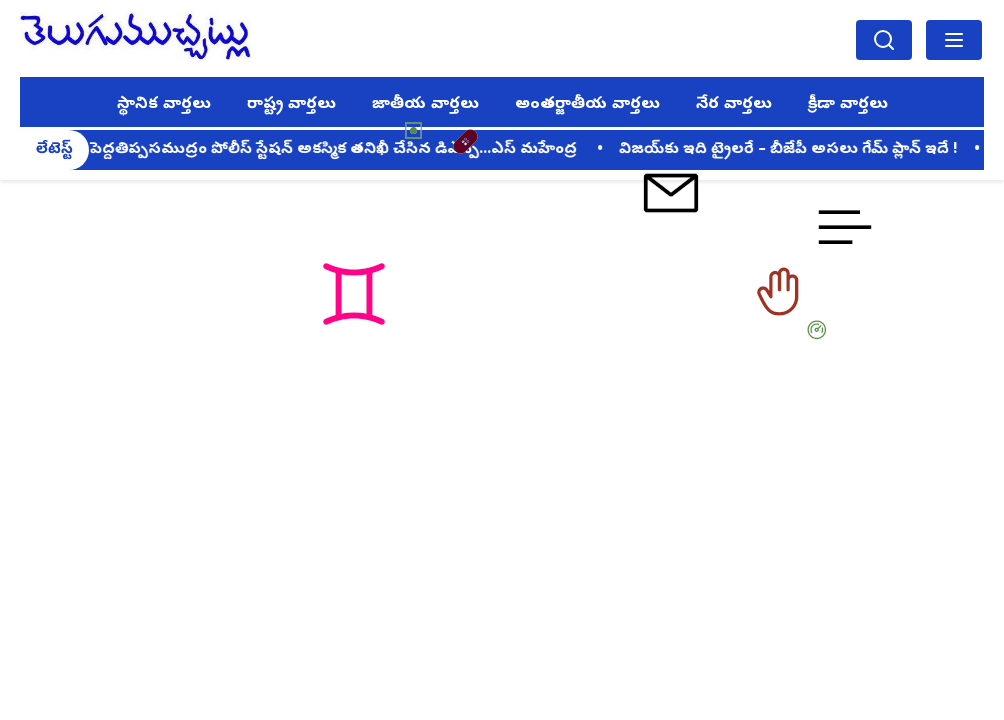 This screenshot has height=720, width=1004. Describe the element at coordinates (817, 330) in the screenshot. I see `access the dashboard overview` at that location.